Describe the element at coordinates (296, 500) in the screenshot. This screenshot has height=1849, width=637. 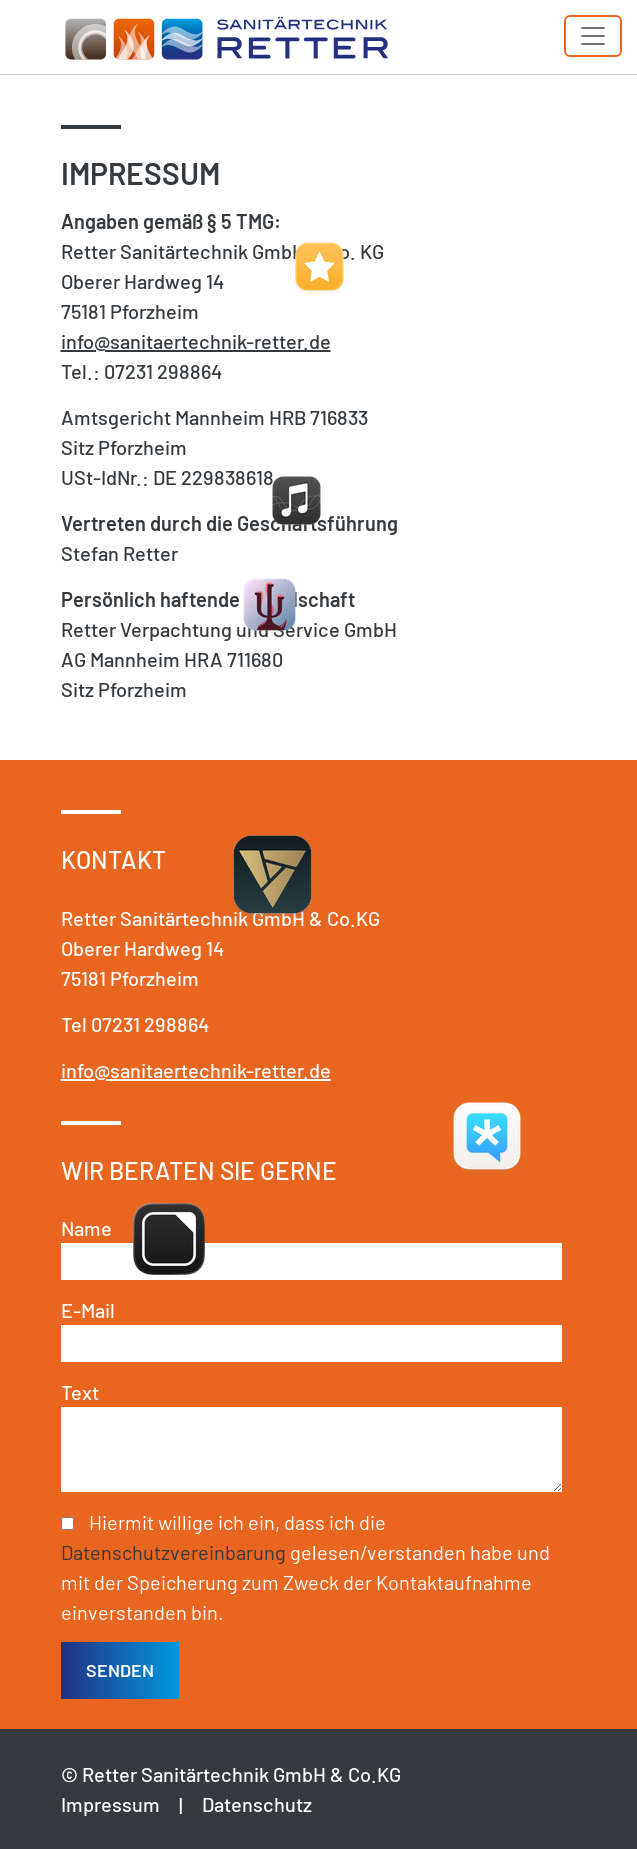
I see `open audacious music player` at that location.